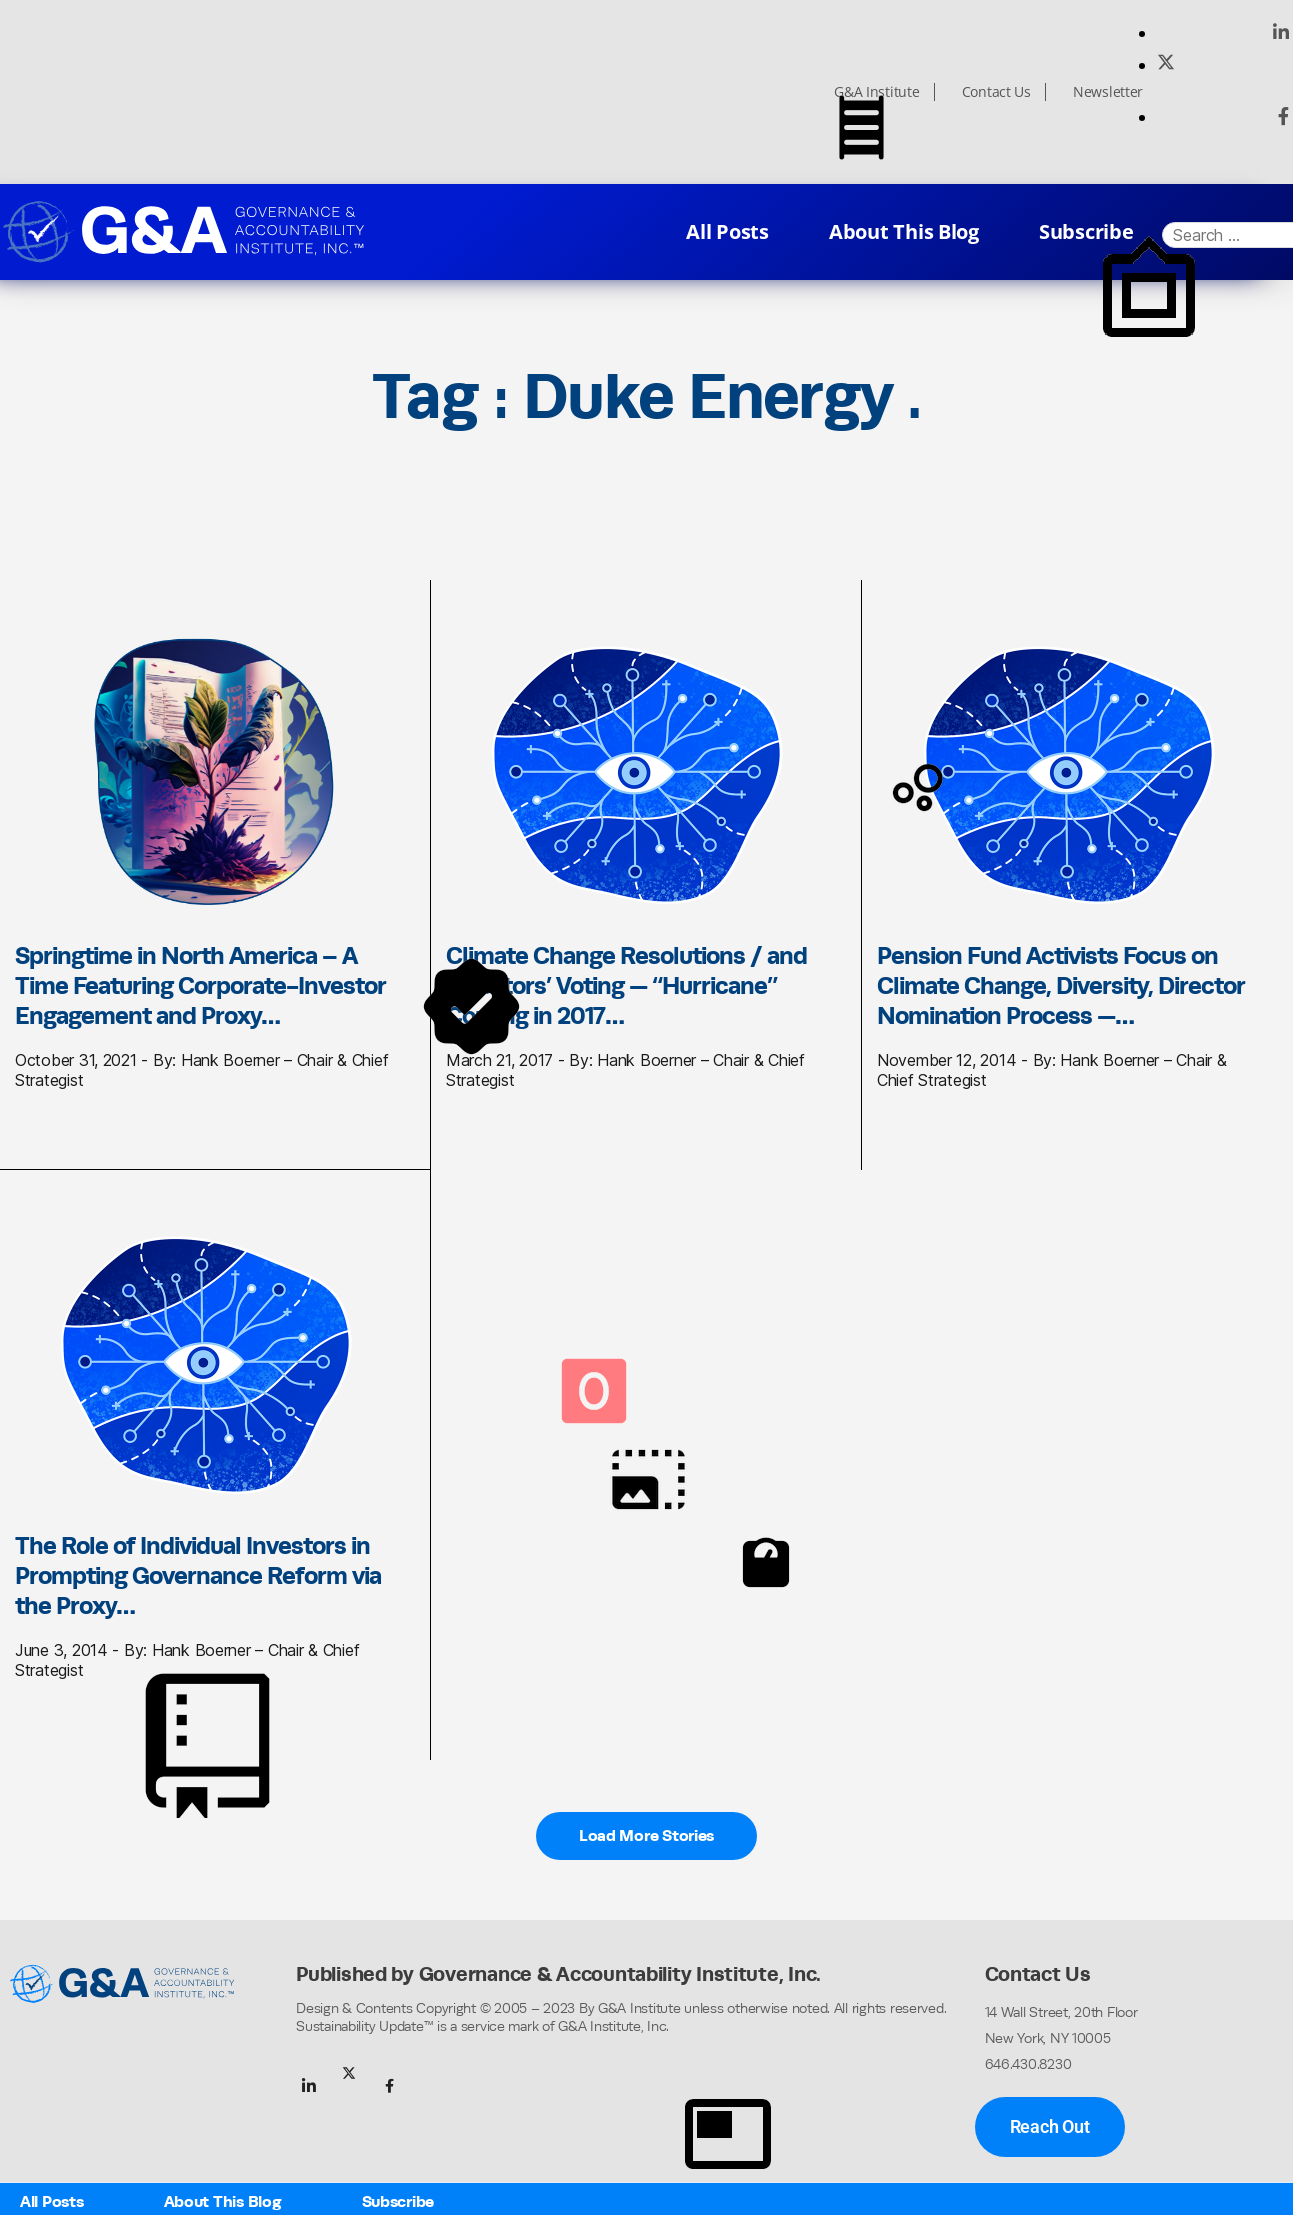 This screenshot has width=1293, height=2215. What do you see at coordinates (207, 1735) in the screenshot?
I see `access repository or project files` at bounding box center [207, 1735].